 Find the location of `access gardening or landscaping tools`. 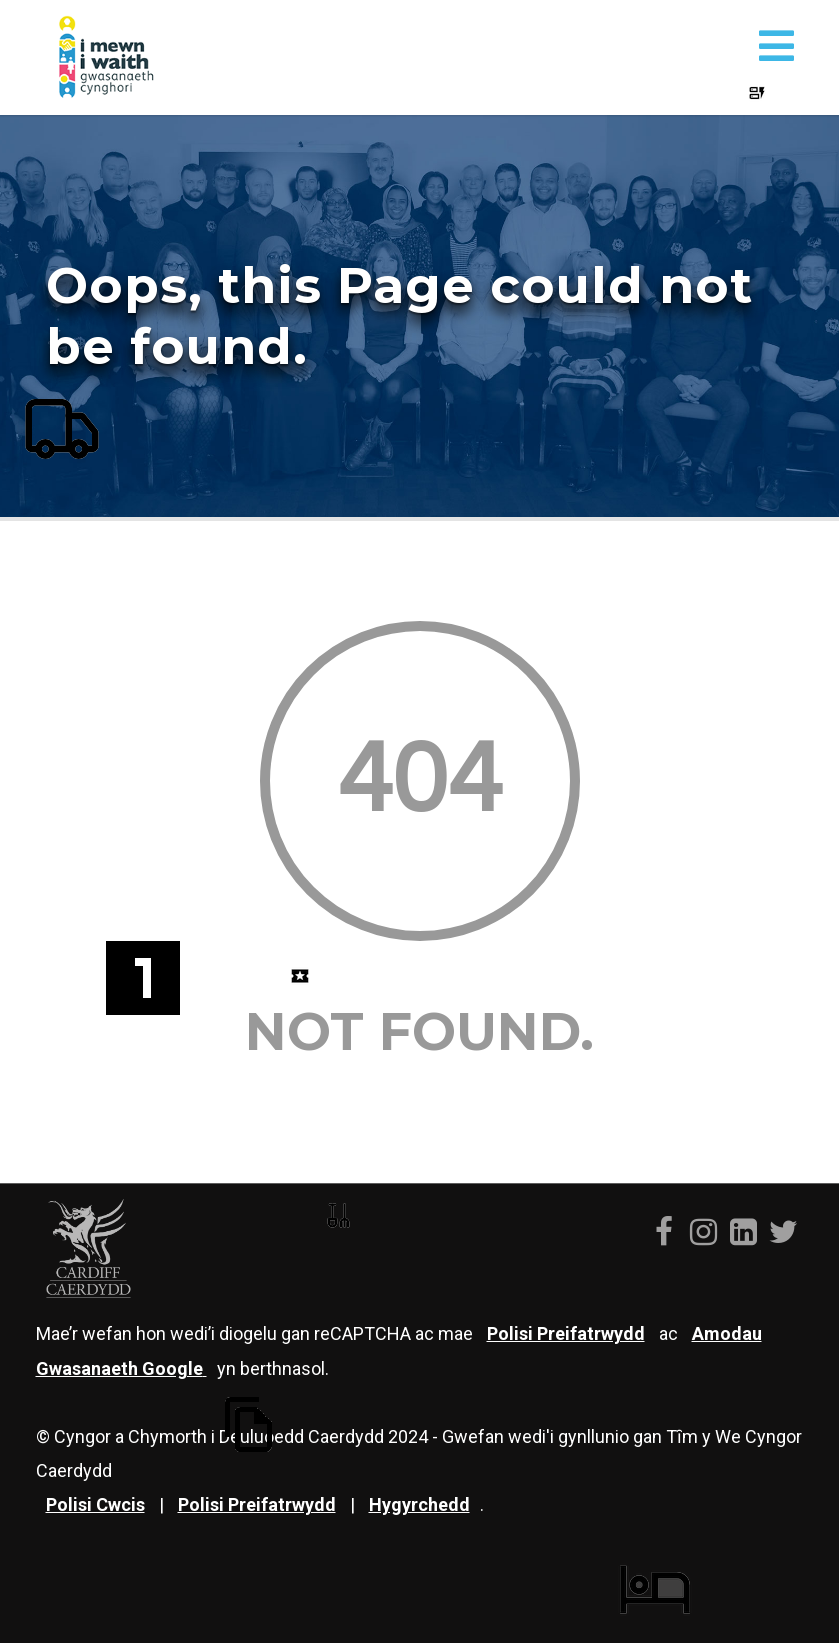

access gardening or landscaping tools is located at coordinates (338, 1215).